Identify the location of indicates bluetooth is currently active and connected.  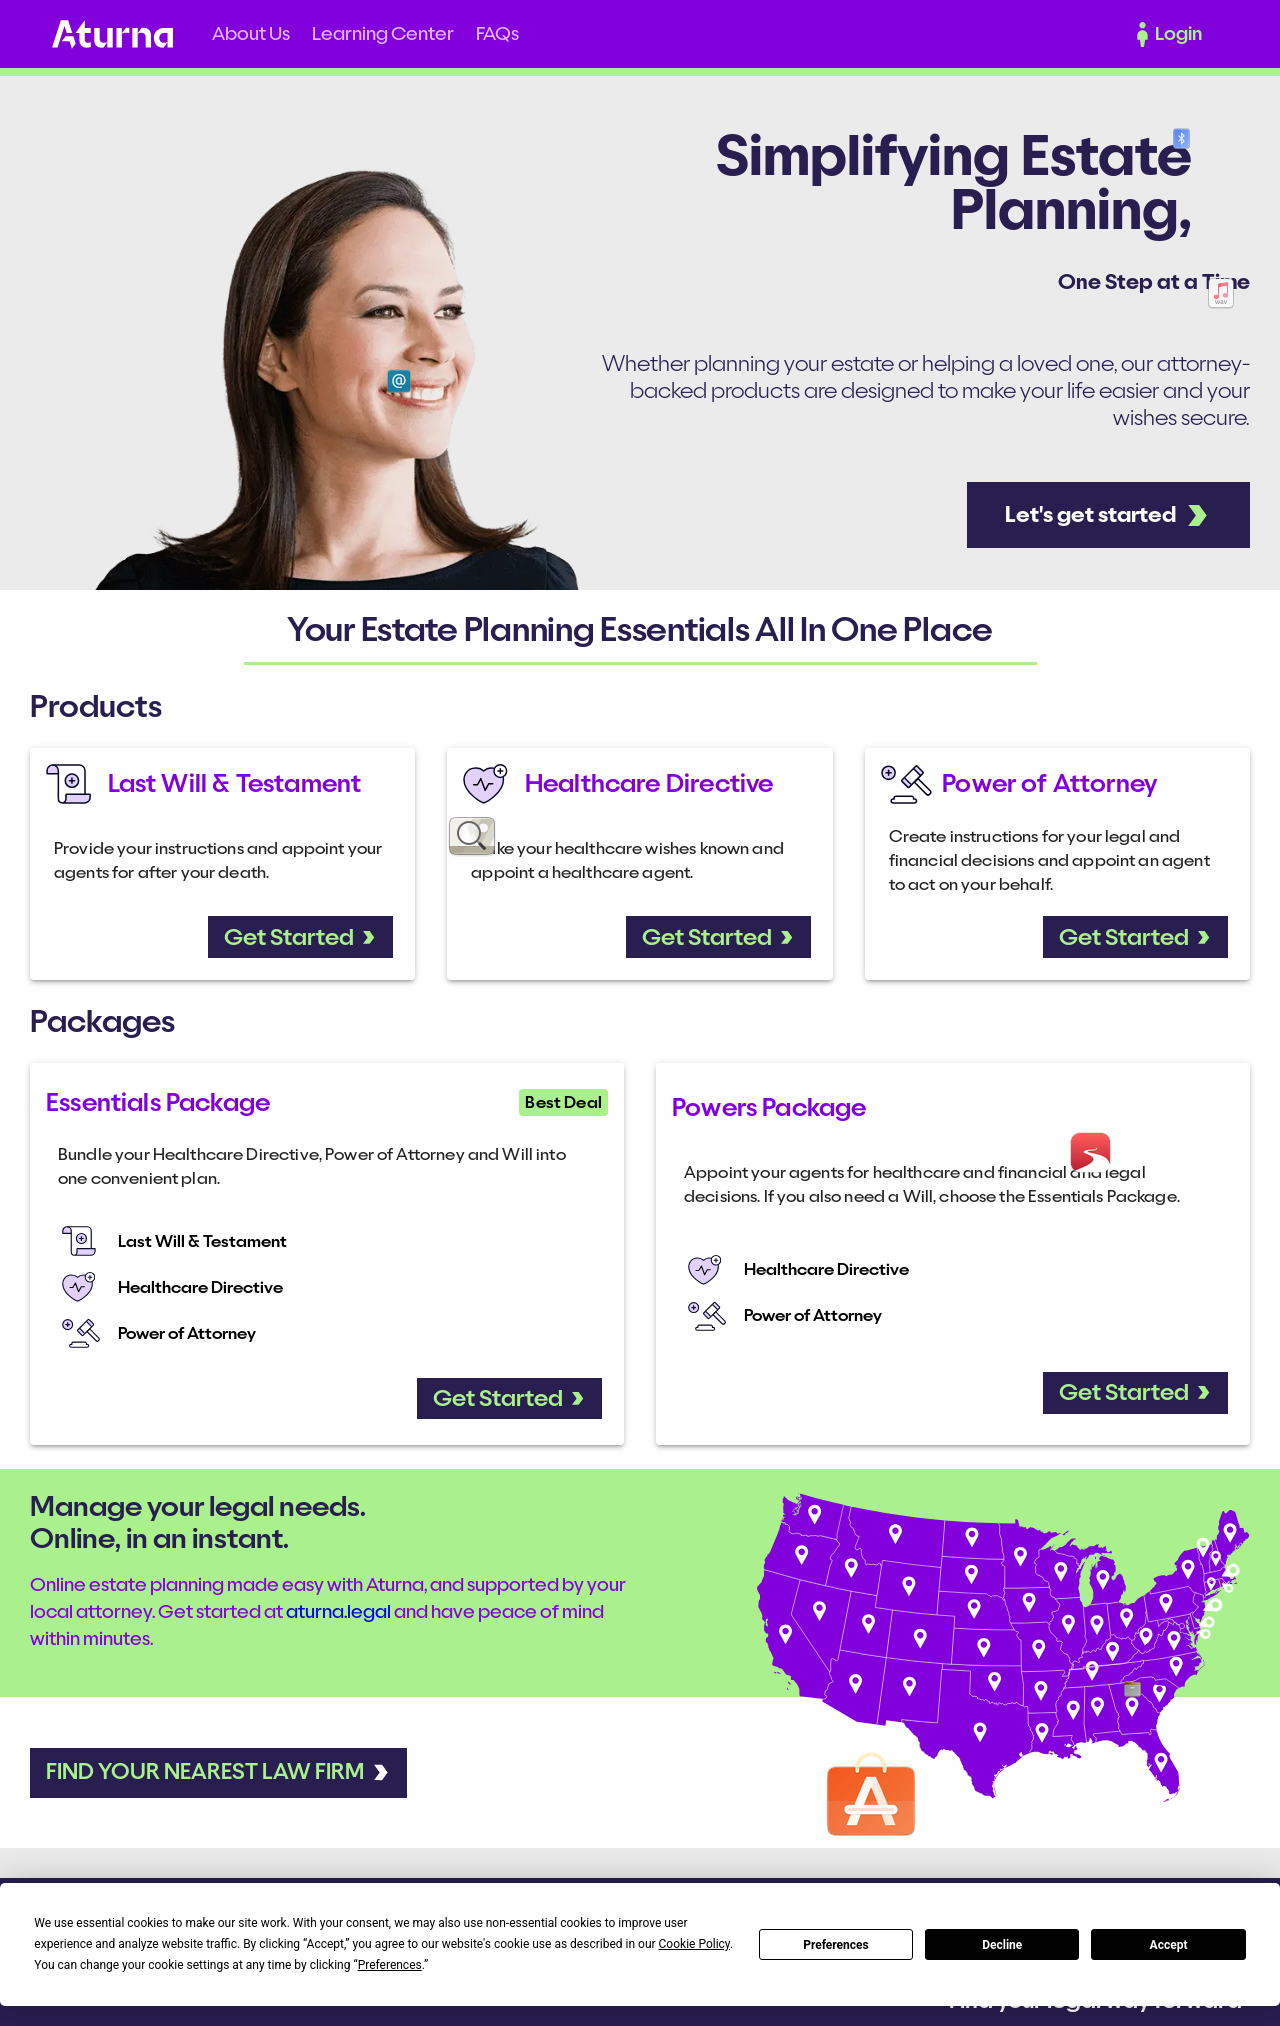
(1181, 138).